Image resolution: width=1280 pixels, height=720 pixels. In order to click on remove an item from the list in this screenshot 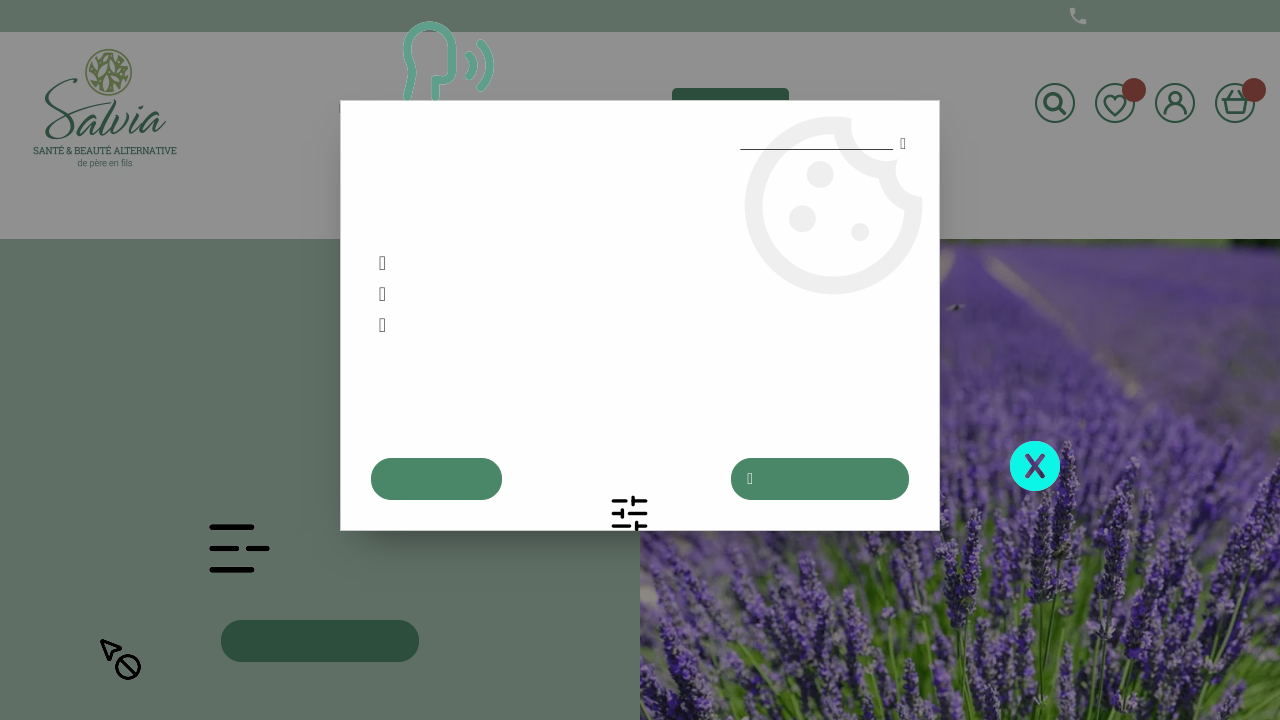, I will do `click(239, 548)`.